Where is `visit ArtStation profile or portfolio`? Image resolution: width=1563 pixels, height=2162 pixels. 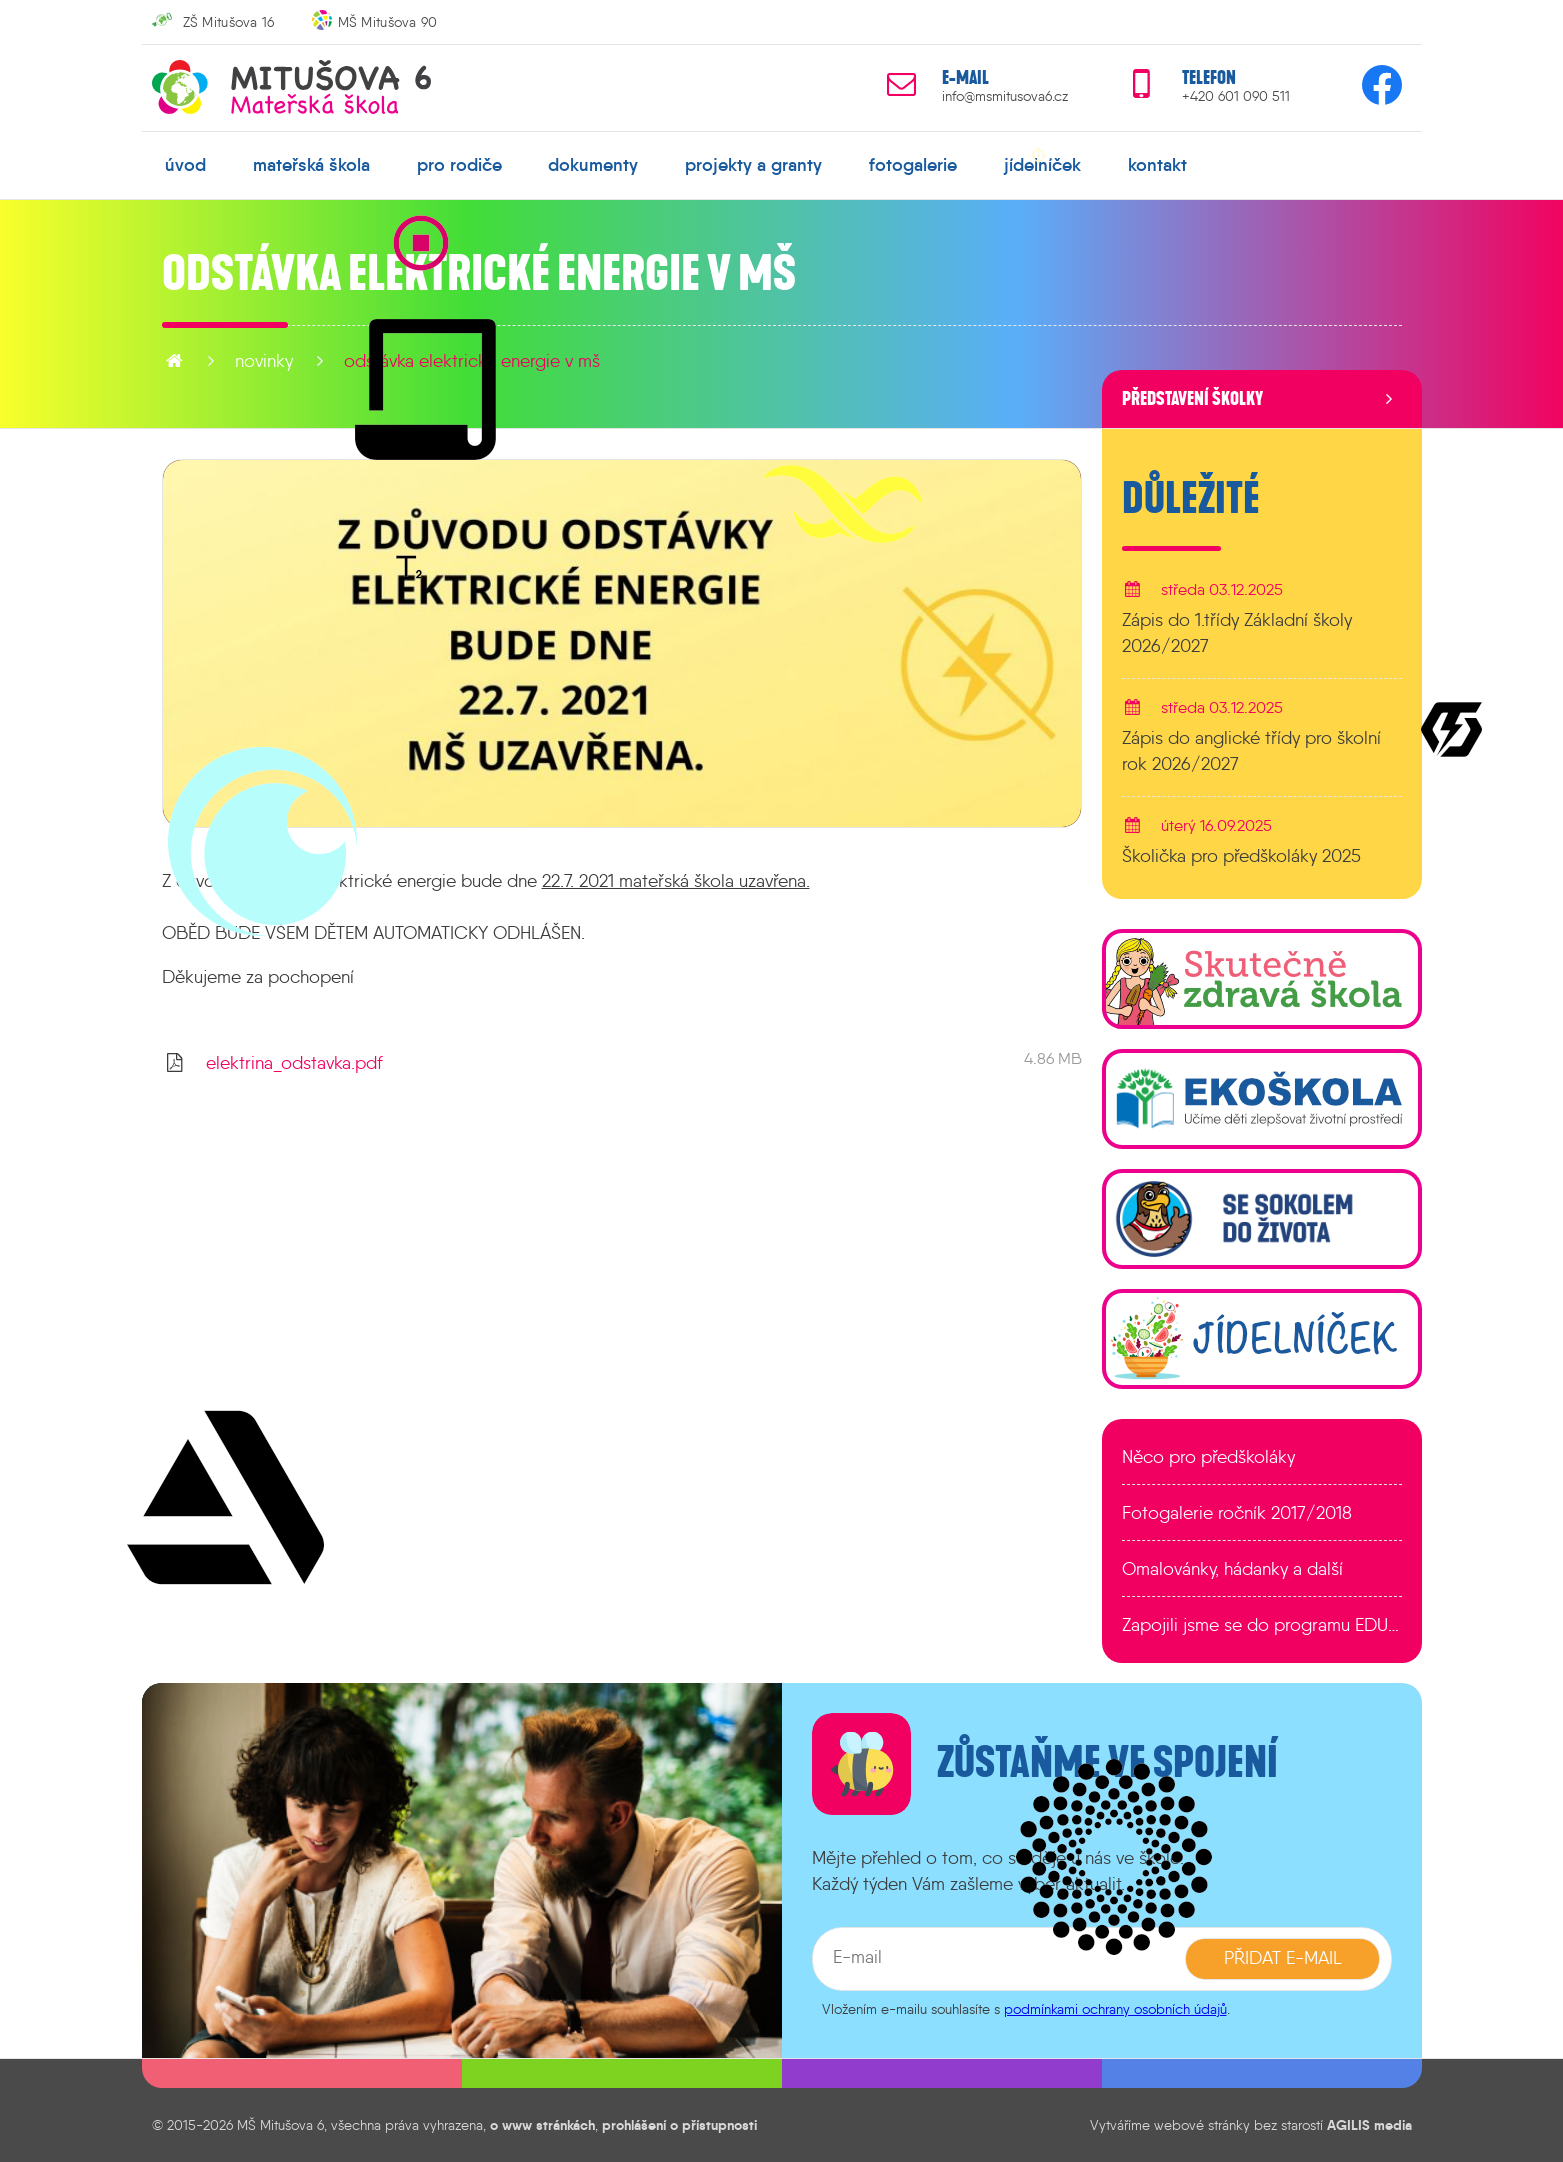
visit ArtStation profile or portfolio is located at coordinates (225, 1497).